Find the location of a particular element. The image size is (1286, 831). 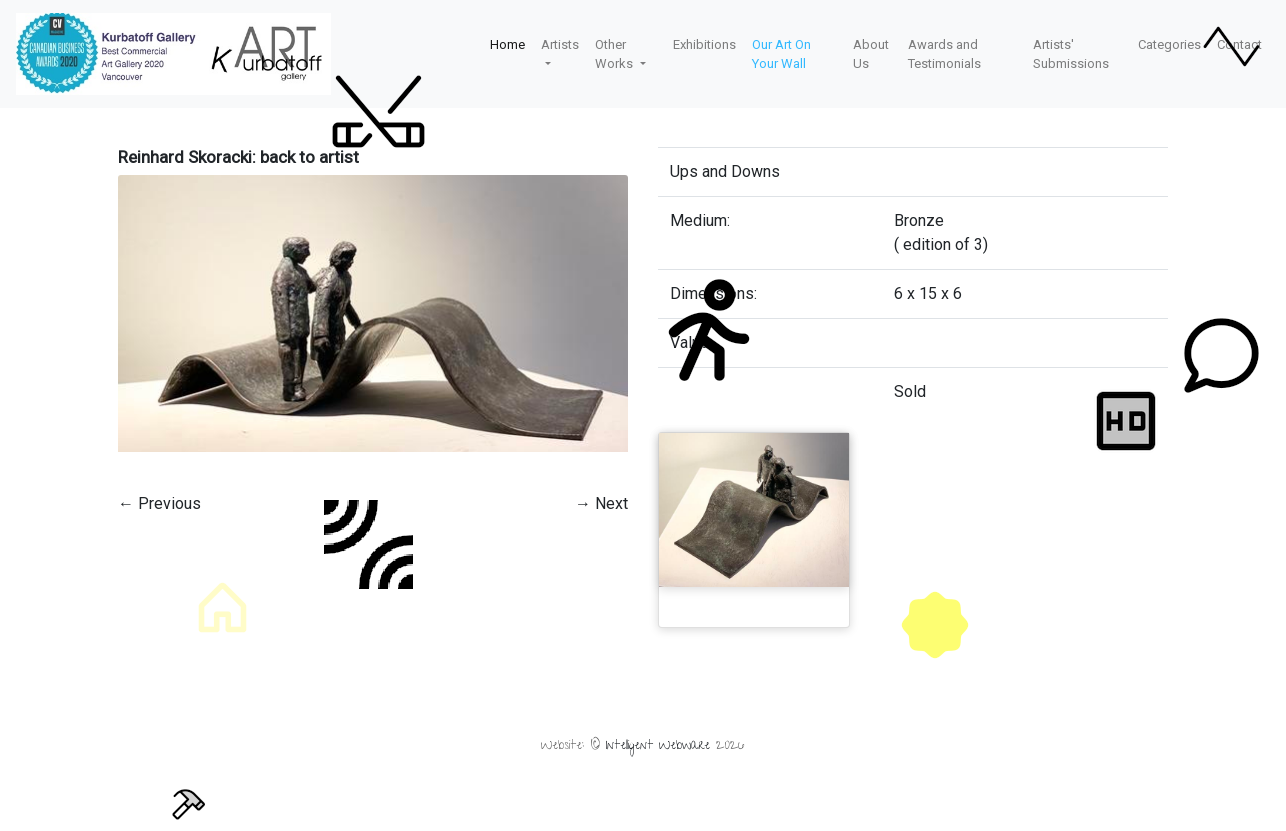

navigate to home screen is located at coordinates (222, 608).